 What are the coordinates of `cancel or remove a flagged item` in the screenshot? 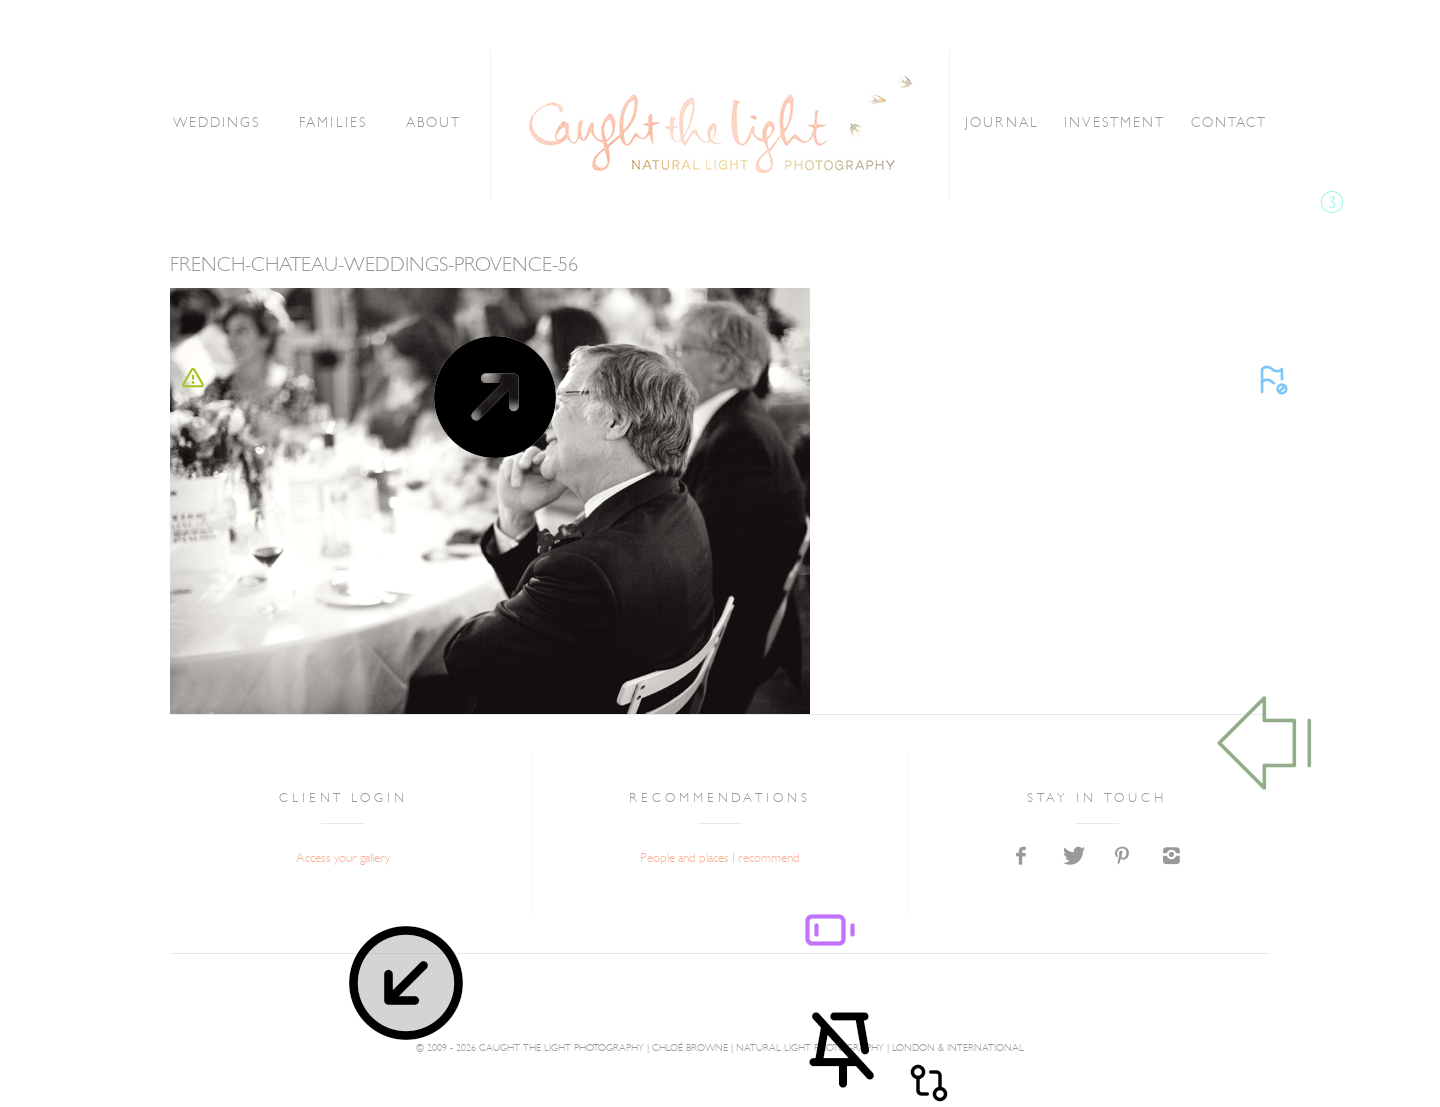 It's located at (1272, 379).